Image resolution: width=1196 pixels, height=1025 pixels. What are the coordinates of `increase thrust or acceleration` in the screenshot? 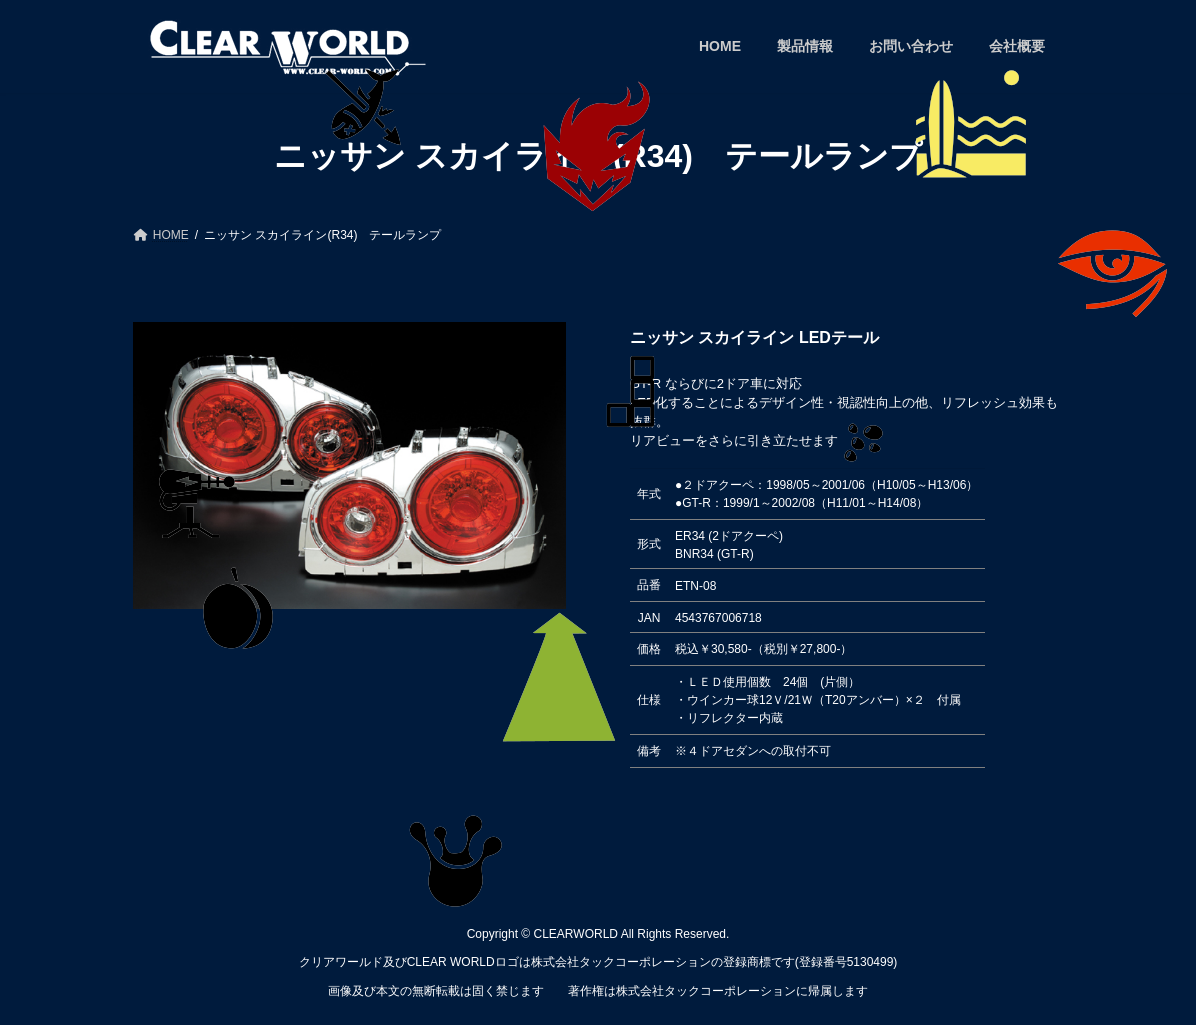 It's located at (559, 677).